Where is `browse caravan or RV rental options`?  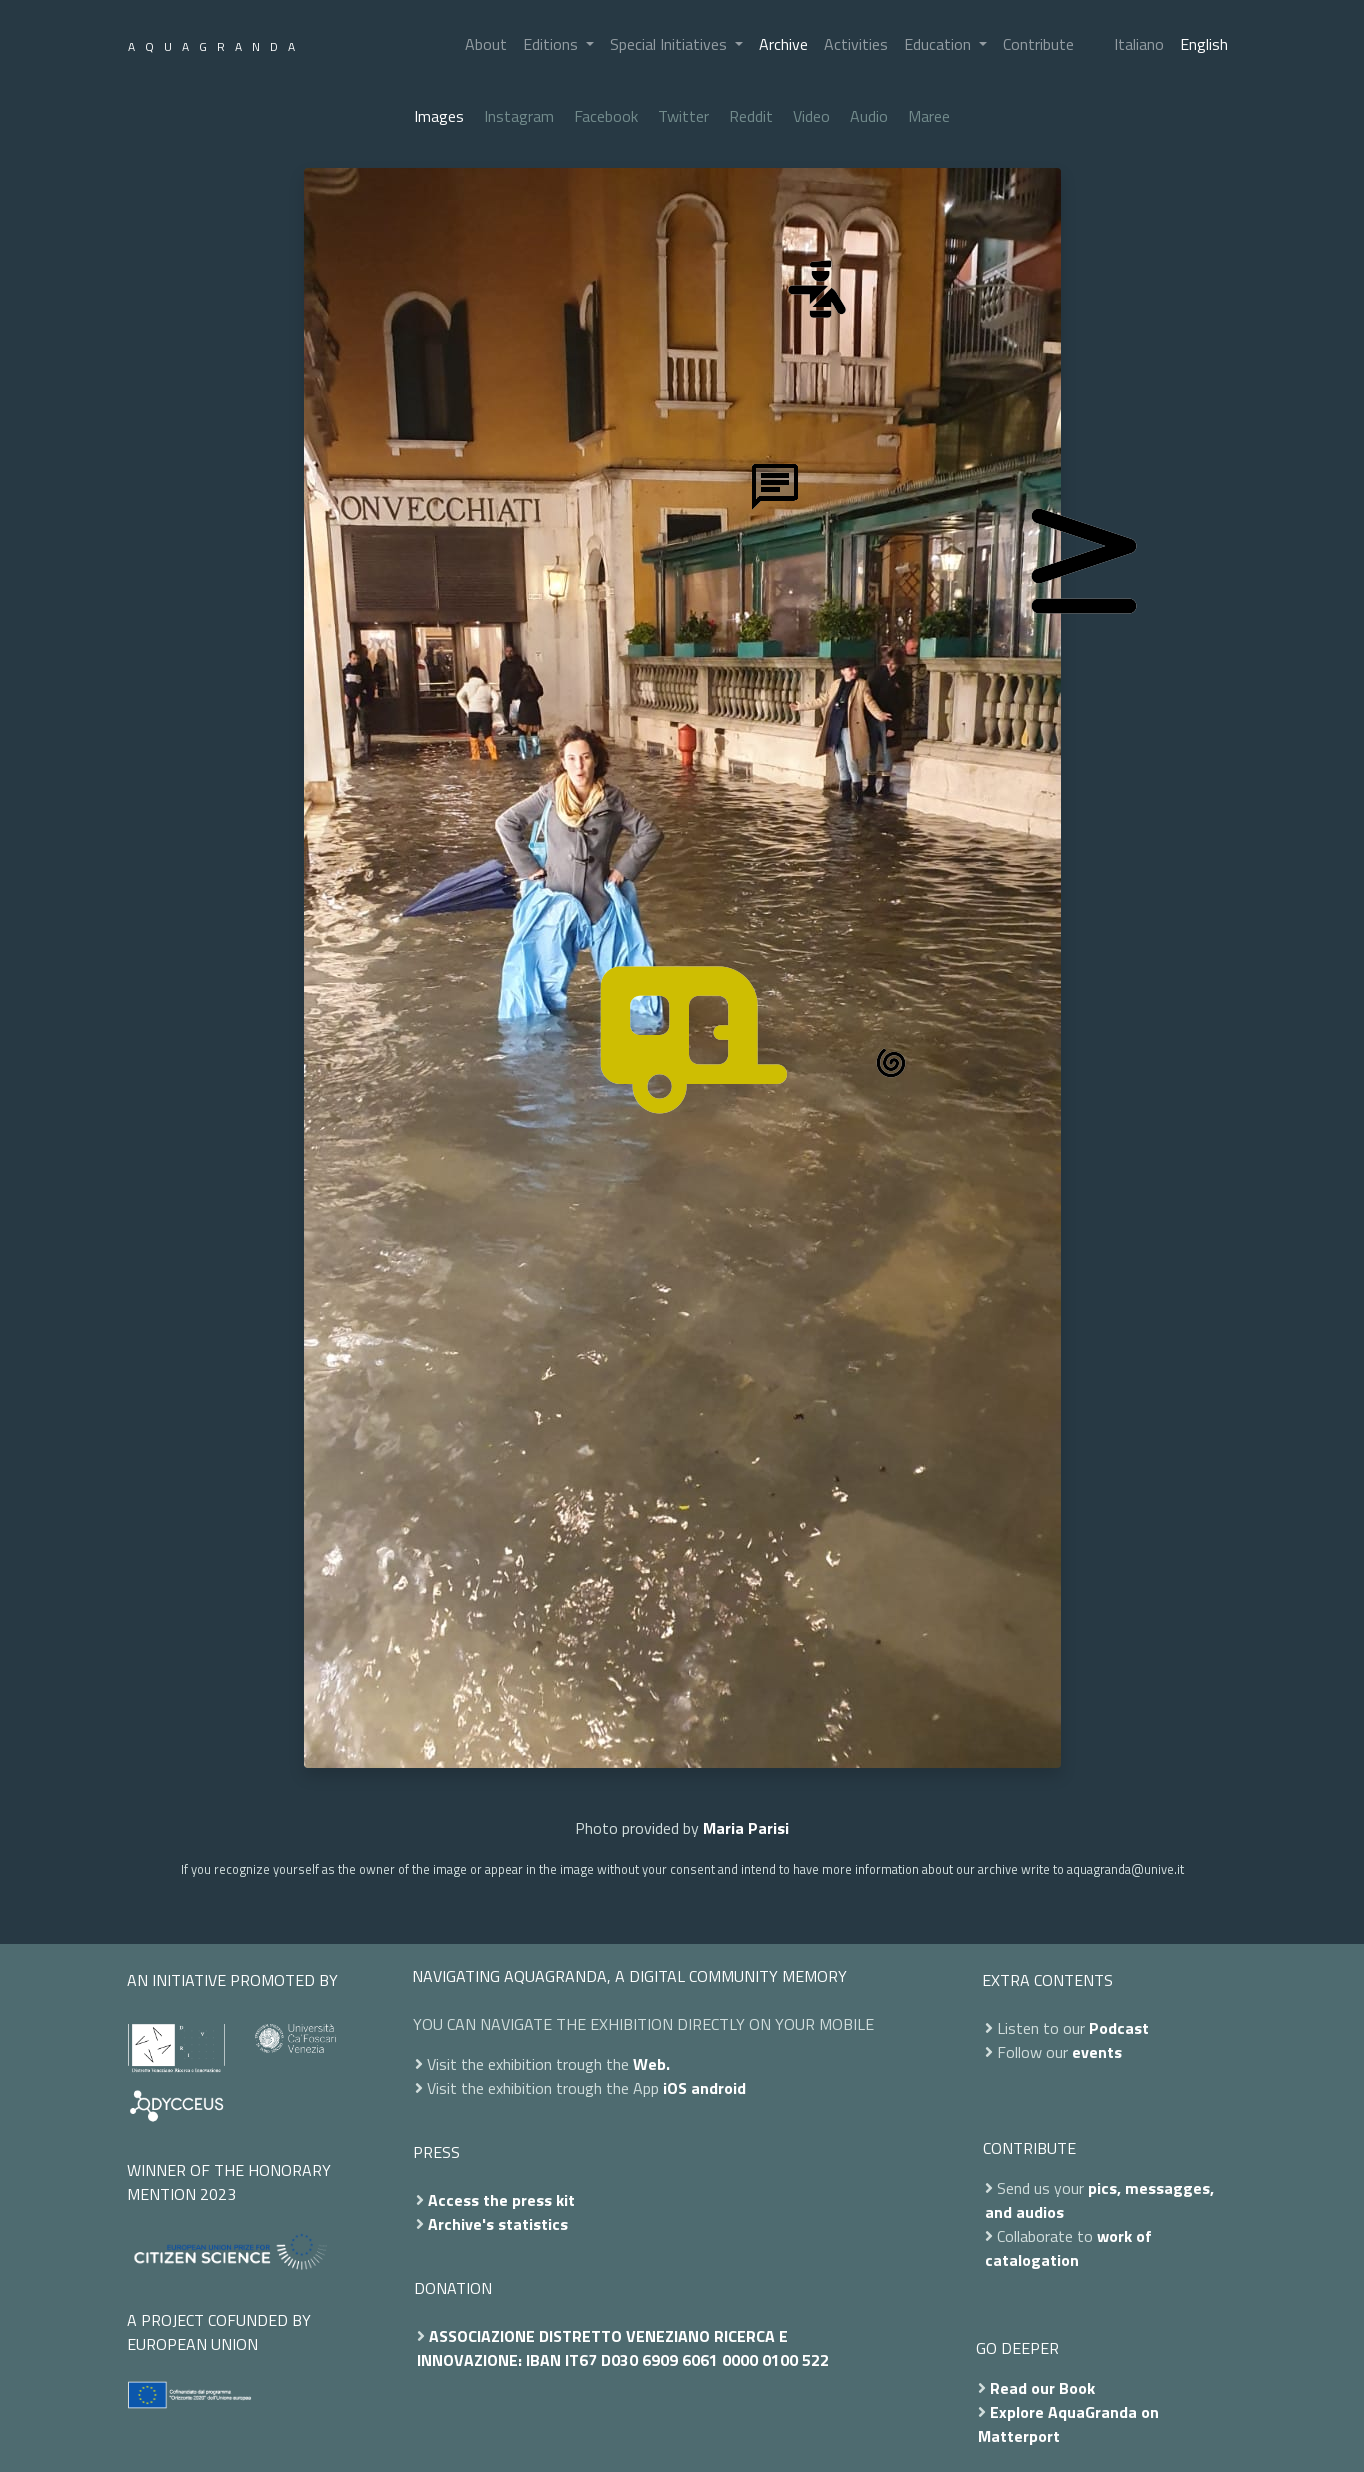 browse caravan or RV rental options is located at coordinates (689, 1035).